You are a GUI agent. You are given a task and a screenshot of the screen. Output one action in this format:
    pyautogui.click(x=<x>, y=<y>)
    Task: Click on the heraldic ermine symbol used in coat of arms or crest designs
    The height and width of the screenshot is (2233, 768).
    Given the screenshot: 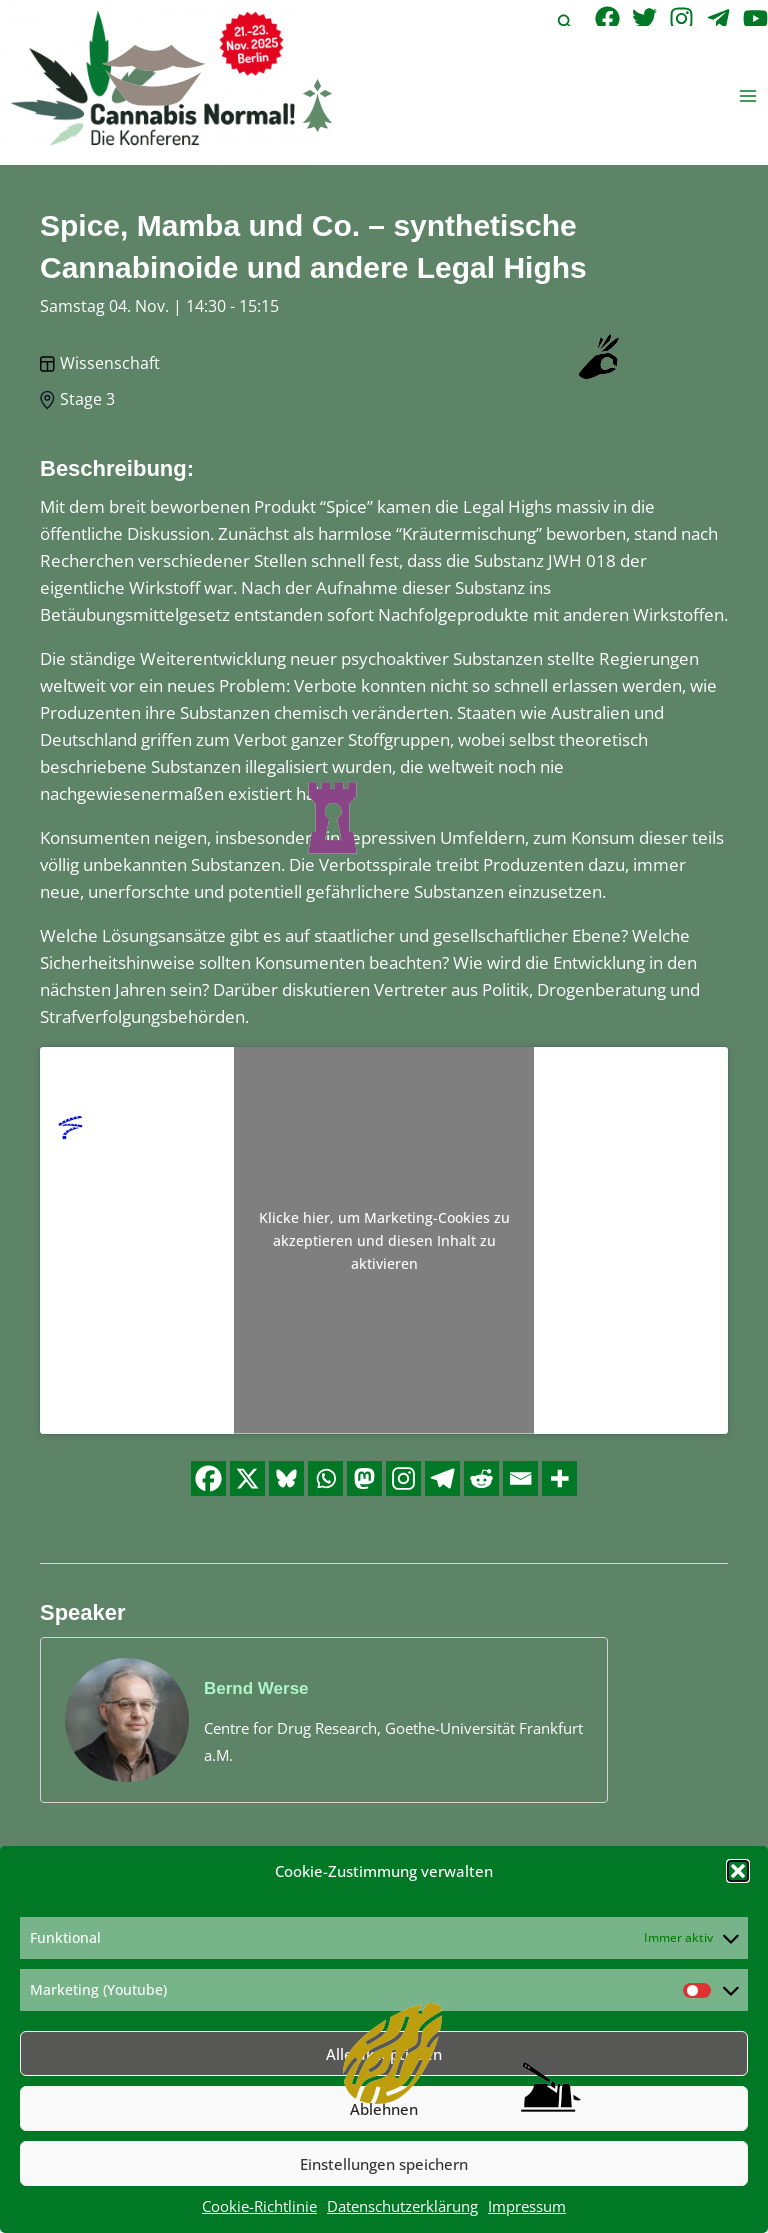 What is the action you would take?
    pyautogui.click(x=317, y=105)
    